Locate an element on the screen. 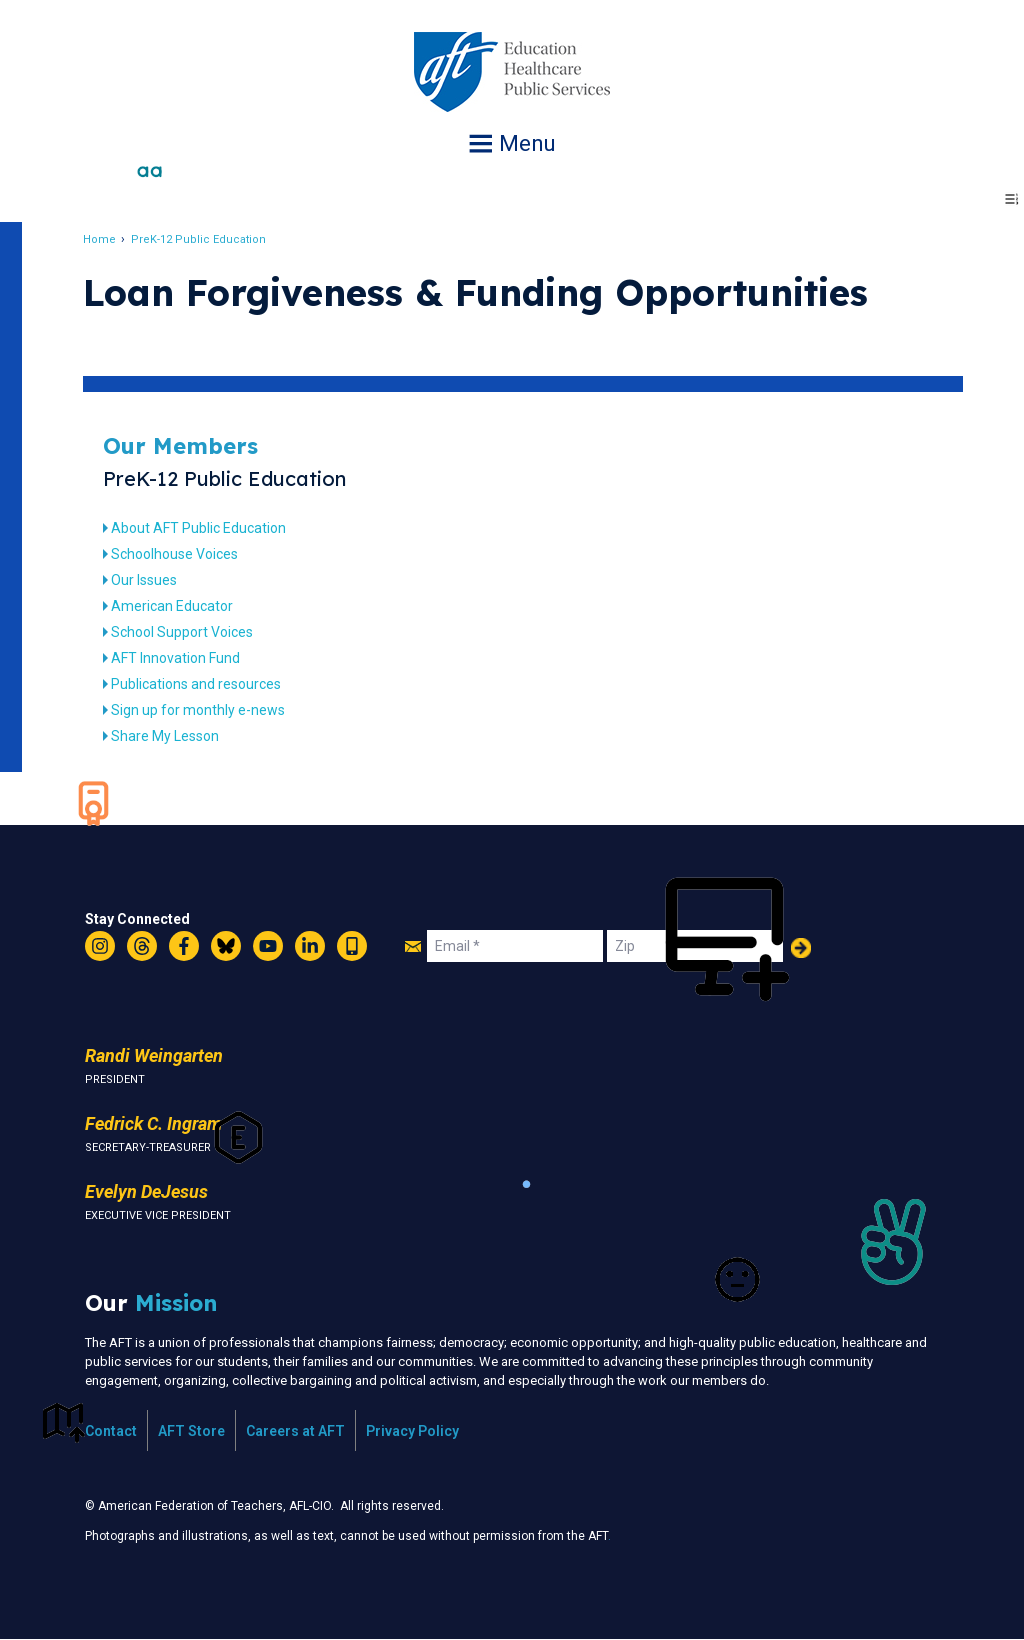  upload or share your current map location is located at coordinates (63, 1421).